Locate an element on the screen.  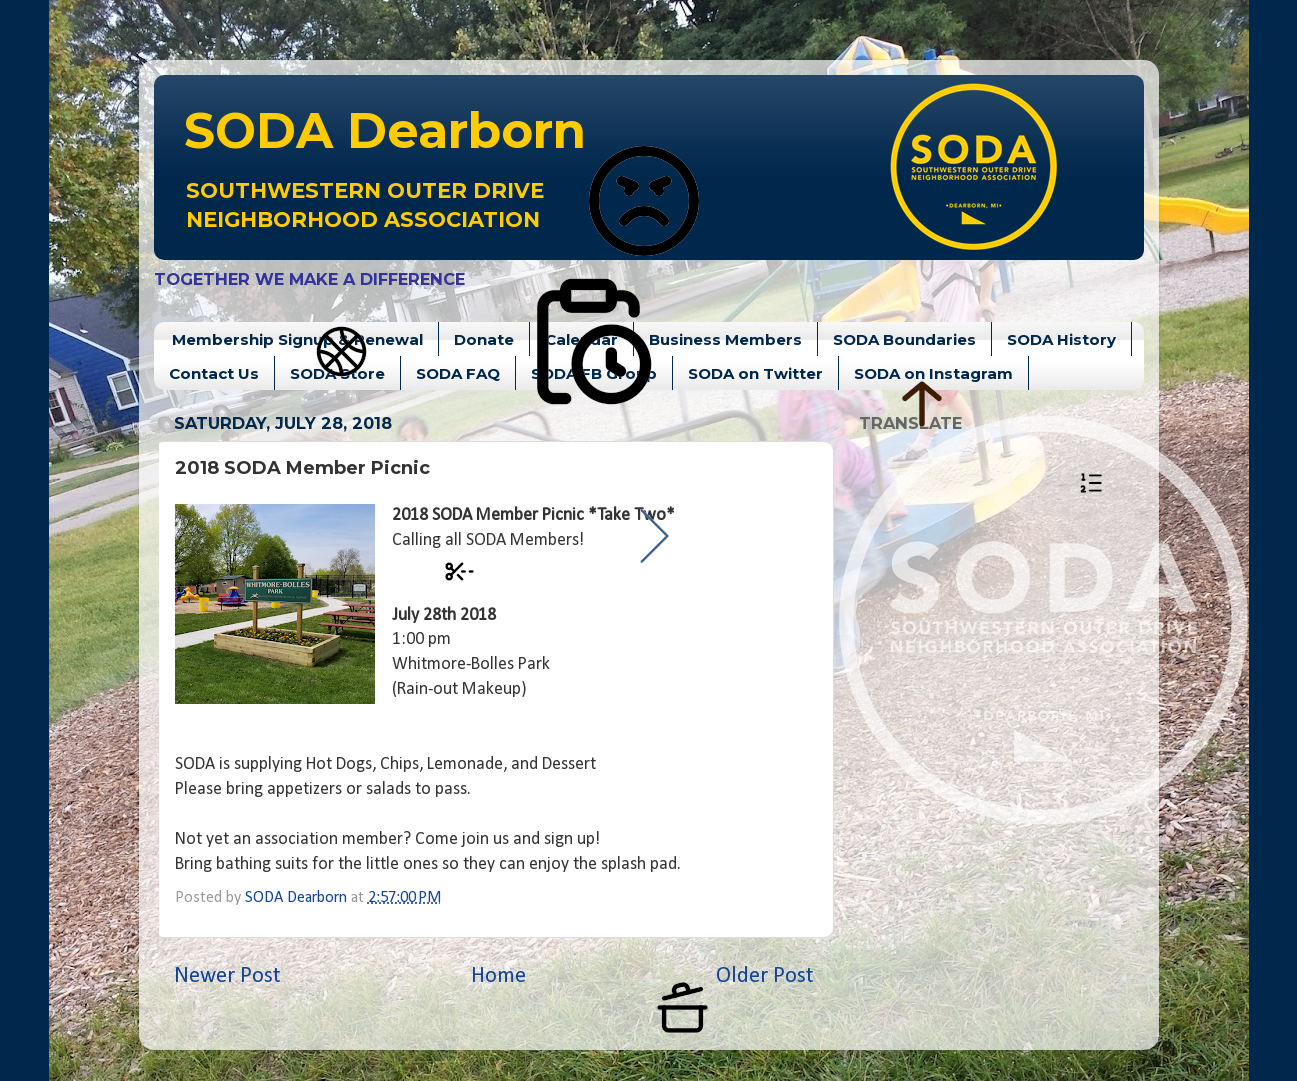
navigate to the next item or page is located at coordinates (652, 536).